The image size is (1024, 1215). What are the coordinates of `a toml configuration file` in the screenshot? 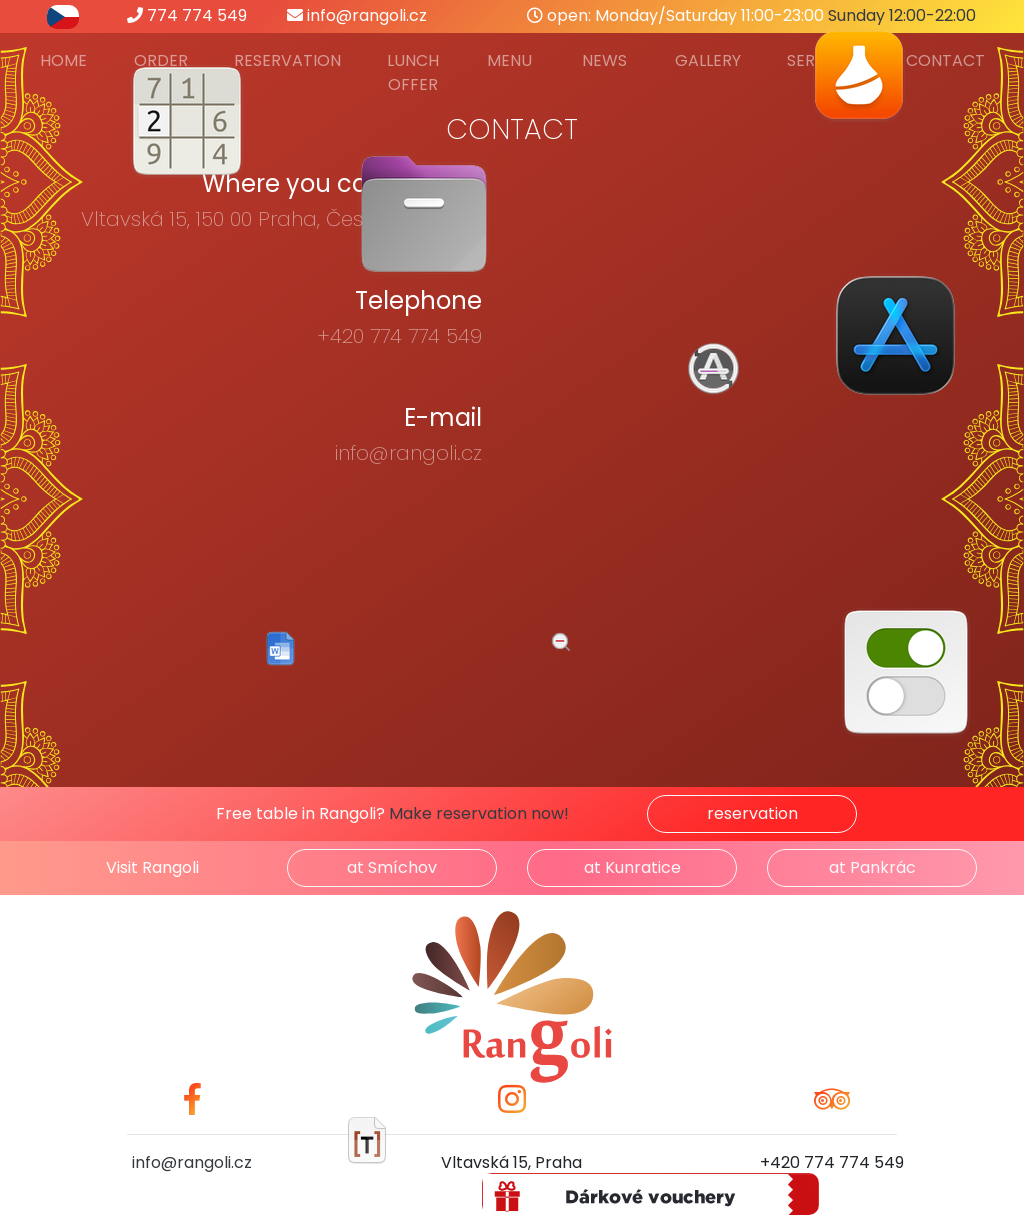 It's located at (367, 1140).